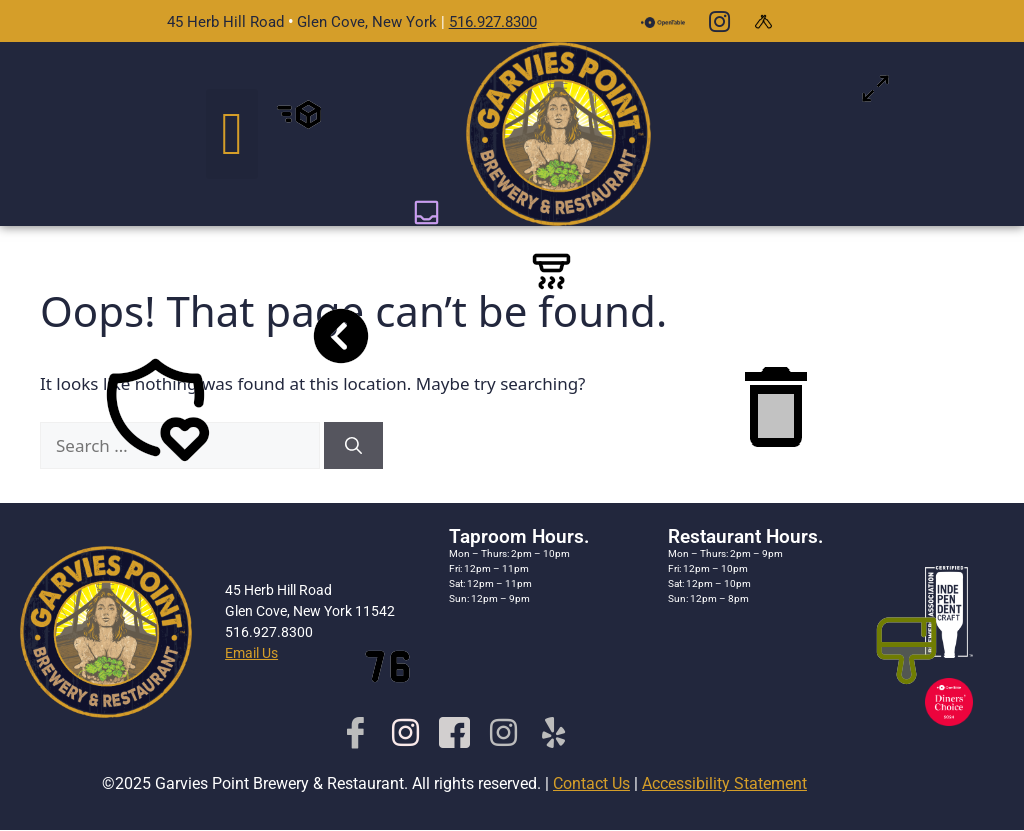 This screenshot has width=1024, height=831. I want to click on expand to fullscreen mode, so click(875, 88).